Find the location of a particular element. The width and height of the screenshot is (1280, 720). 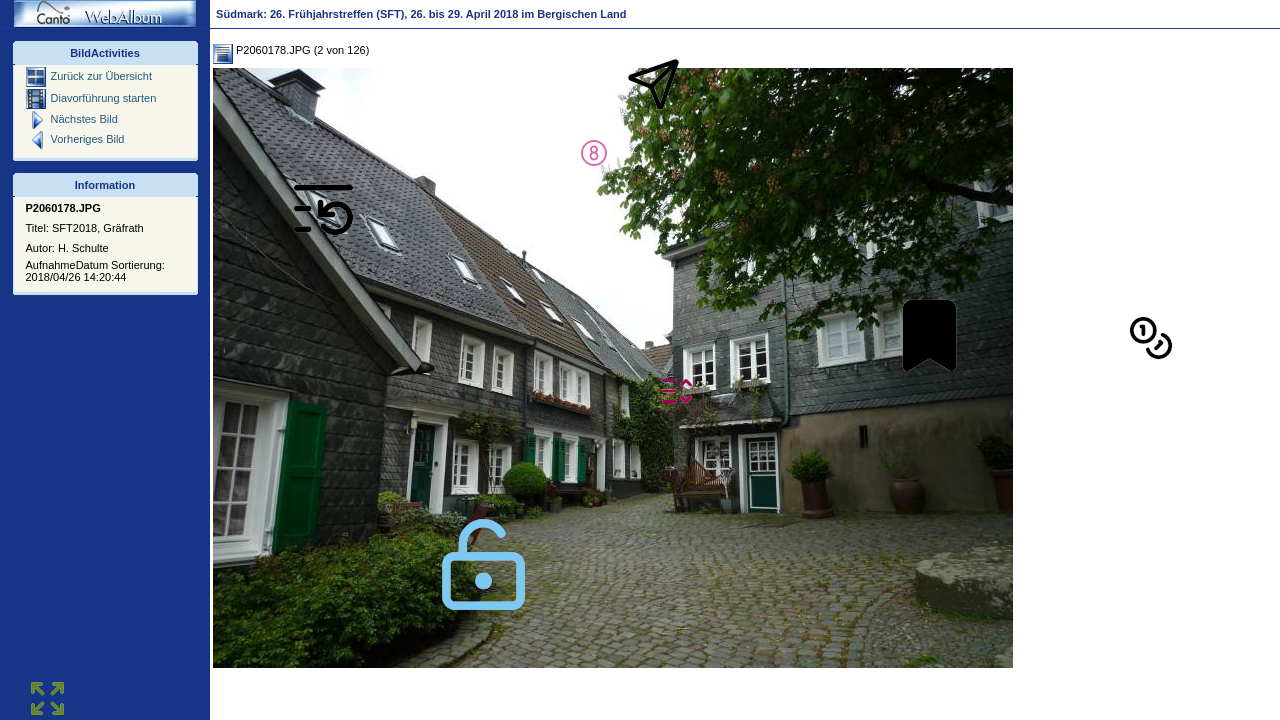

save this item for later is located at coordinates (929, 335).